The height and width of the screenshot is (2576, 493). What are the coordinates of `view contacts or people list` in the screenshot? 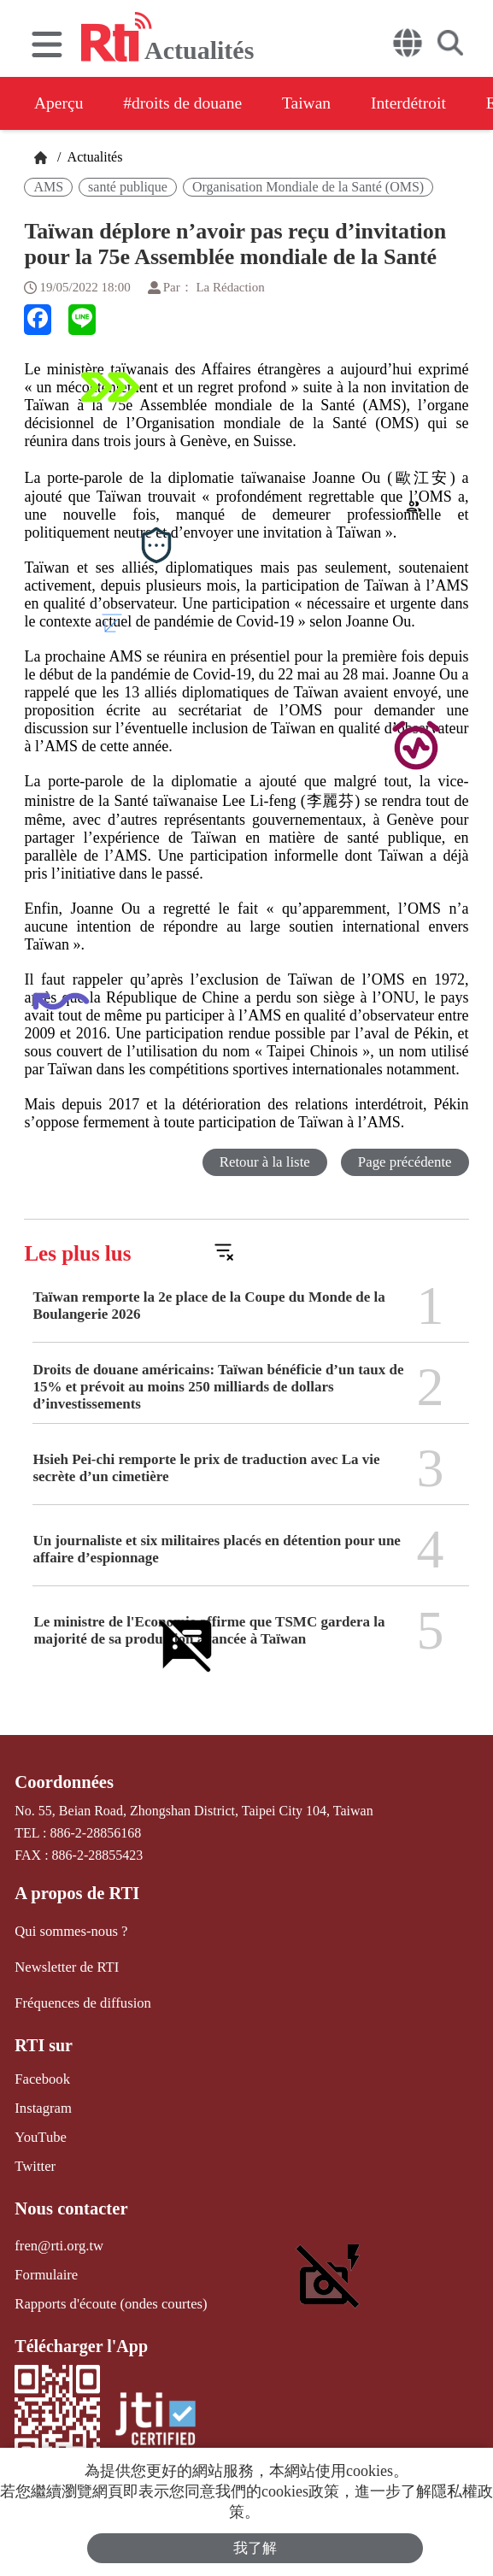 It's located at (414, 506).